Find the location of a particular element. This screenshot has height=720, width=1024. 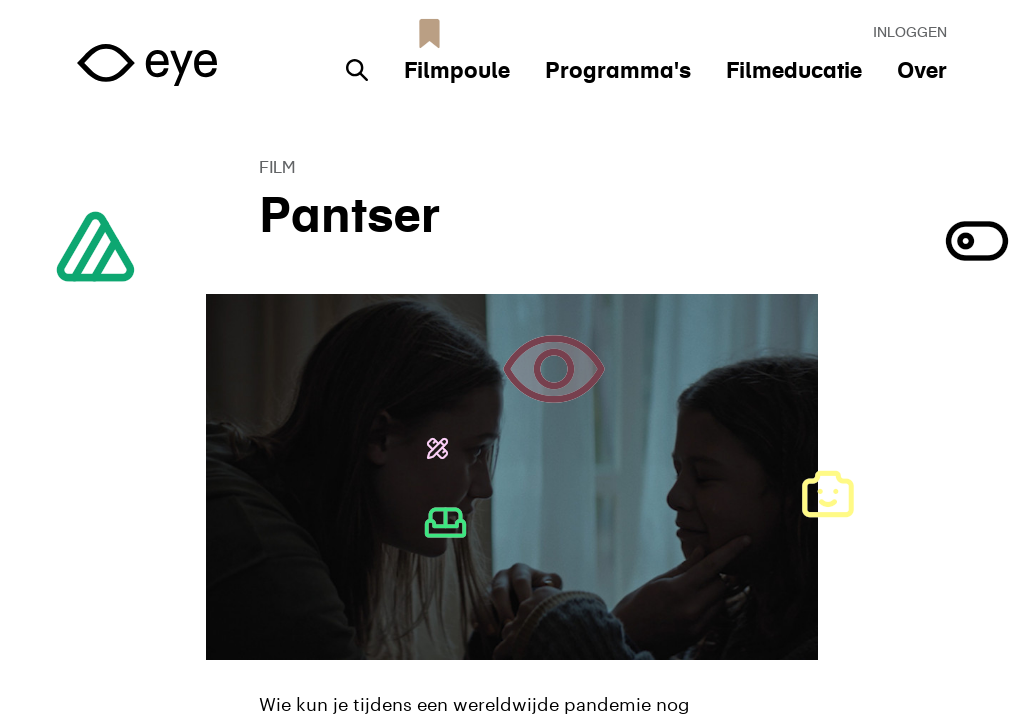

do not use chlorine bleach care instruction is located at coordinates (95, 250).